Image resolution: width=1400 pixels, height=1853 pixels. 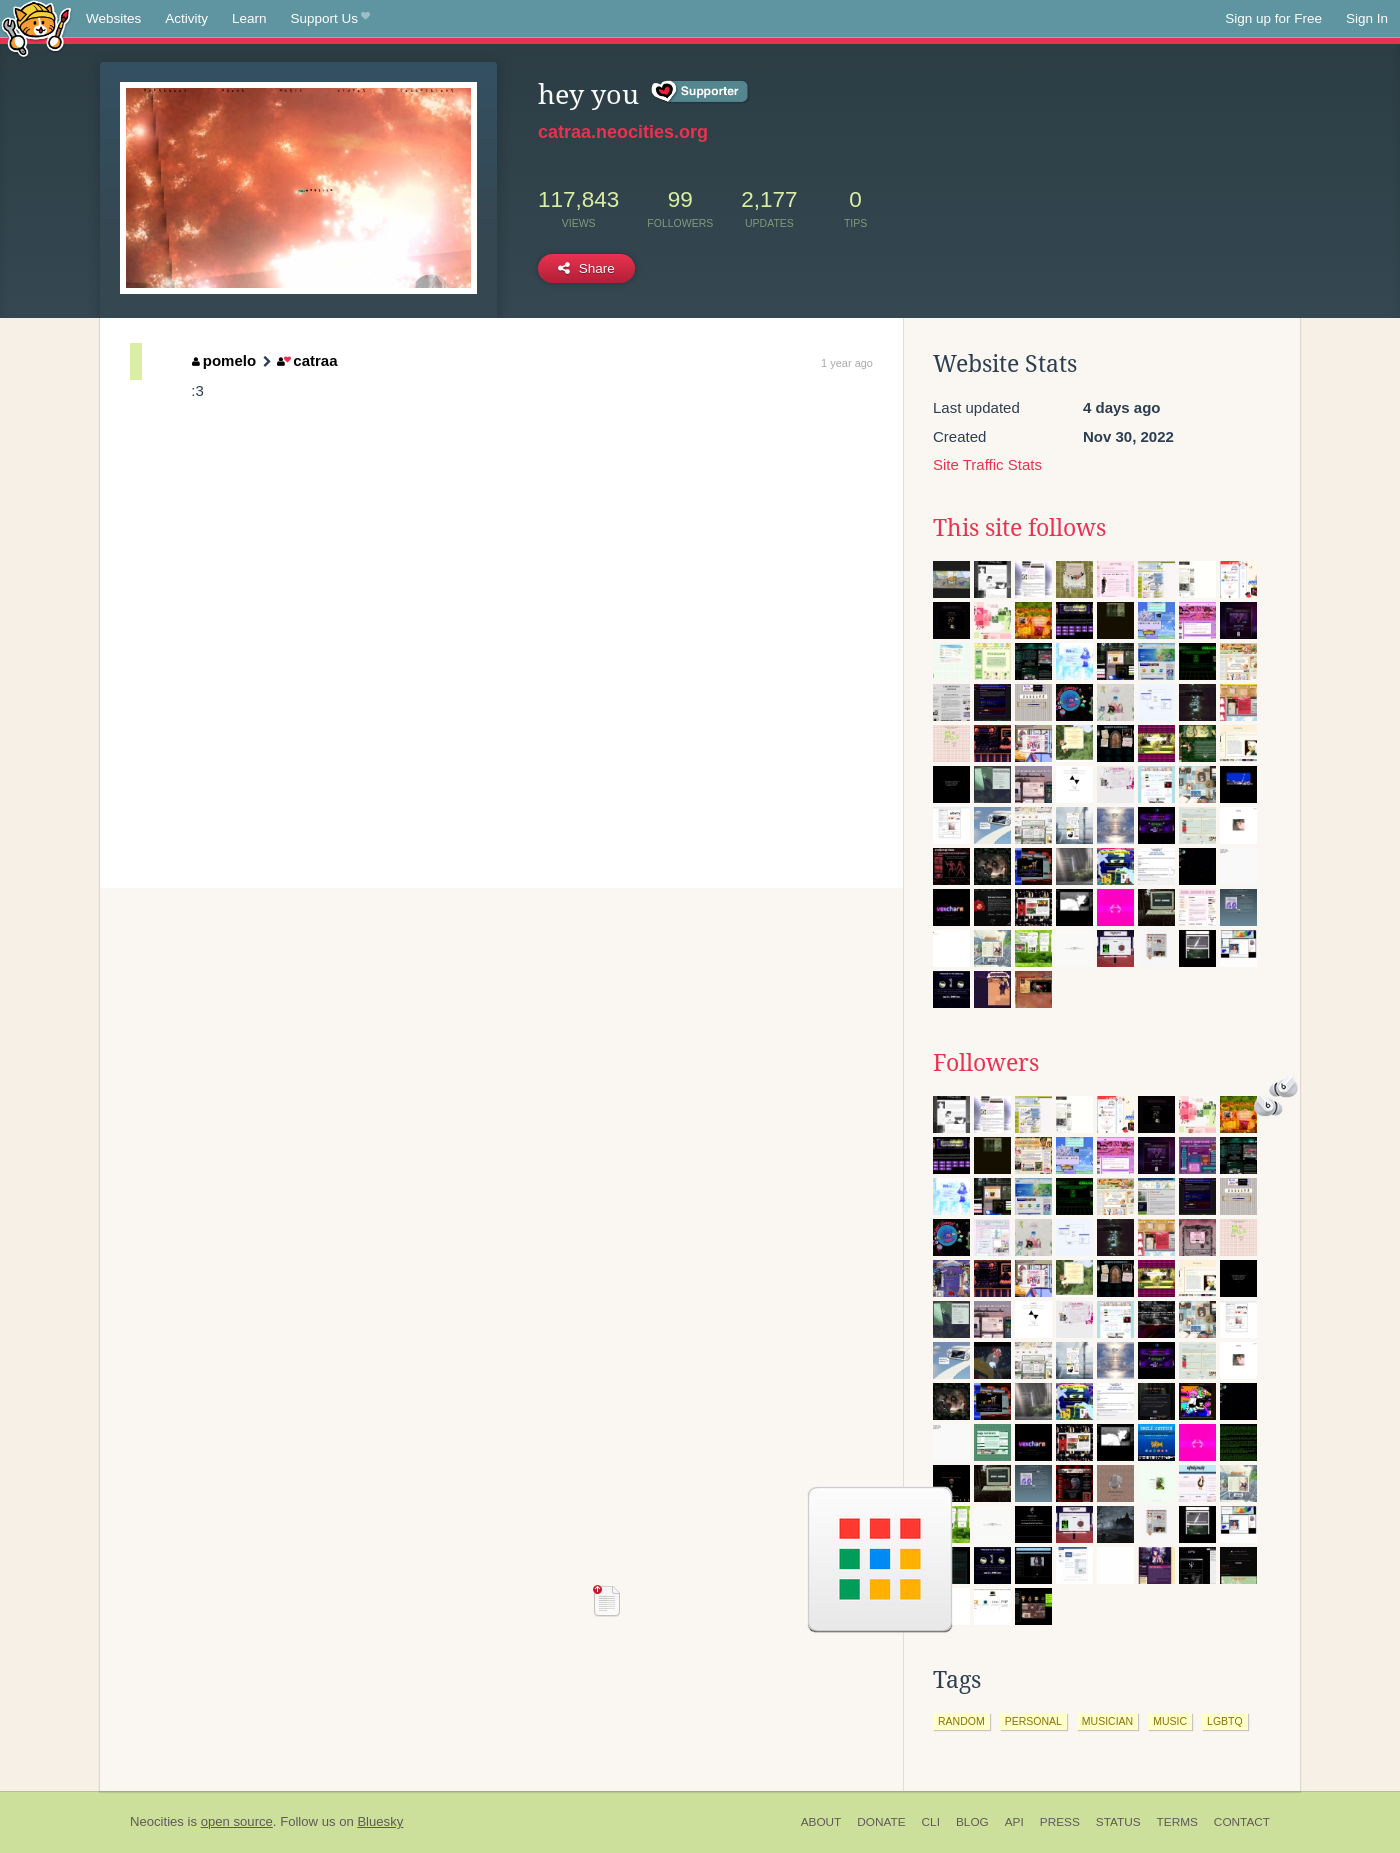 What do you see at coordinates (1276, 1096) in the screenshot?
I see `connect beats wireless earbuds via bluetooth` at bounding box center [1276, 1096].